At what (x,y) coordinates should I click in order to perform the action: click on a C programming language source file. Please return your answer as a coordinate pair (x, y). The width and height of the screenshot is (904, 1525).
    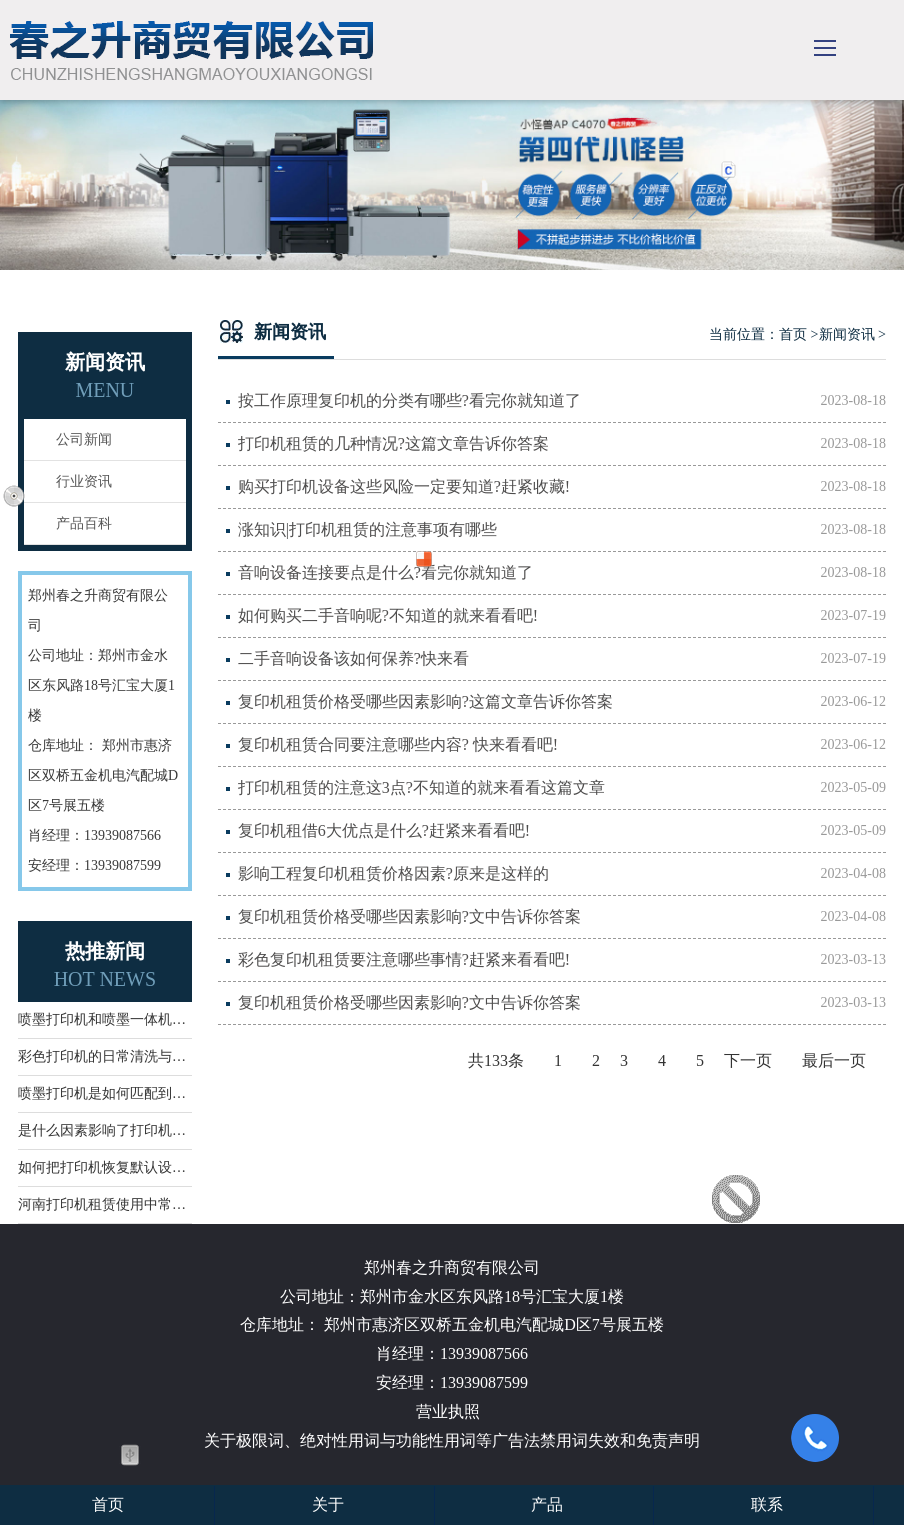
    Looking at the image, I should click on (728, 169).